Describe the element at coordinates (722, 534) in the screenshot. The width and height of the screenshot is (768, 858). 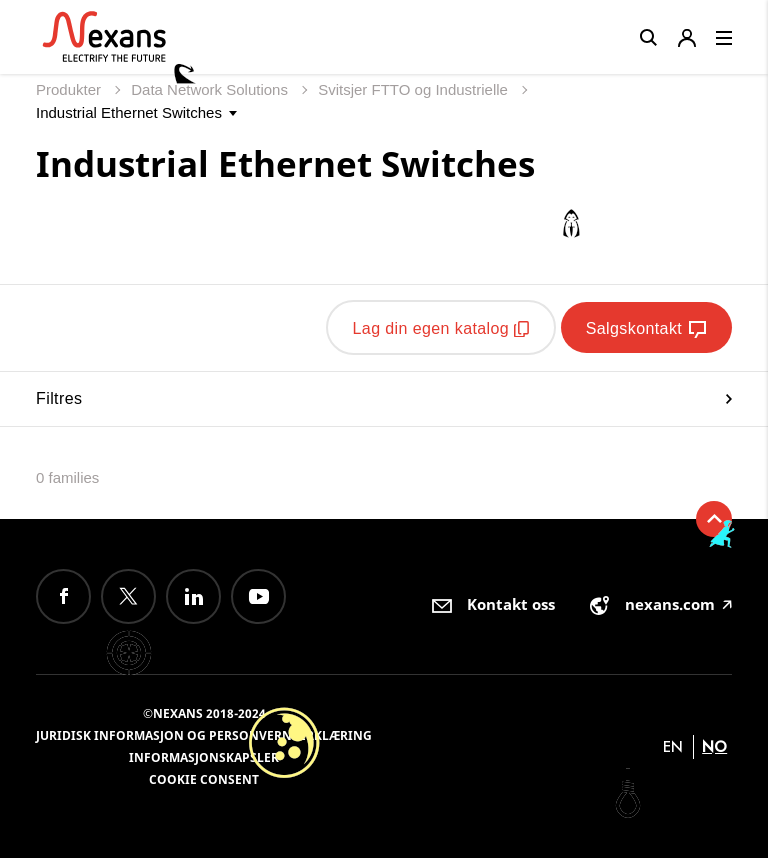
I see `select rogue or assassin character class` at that location.